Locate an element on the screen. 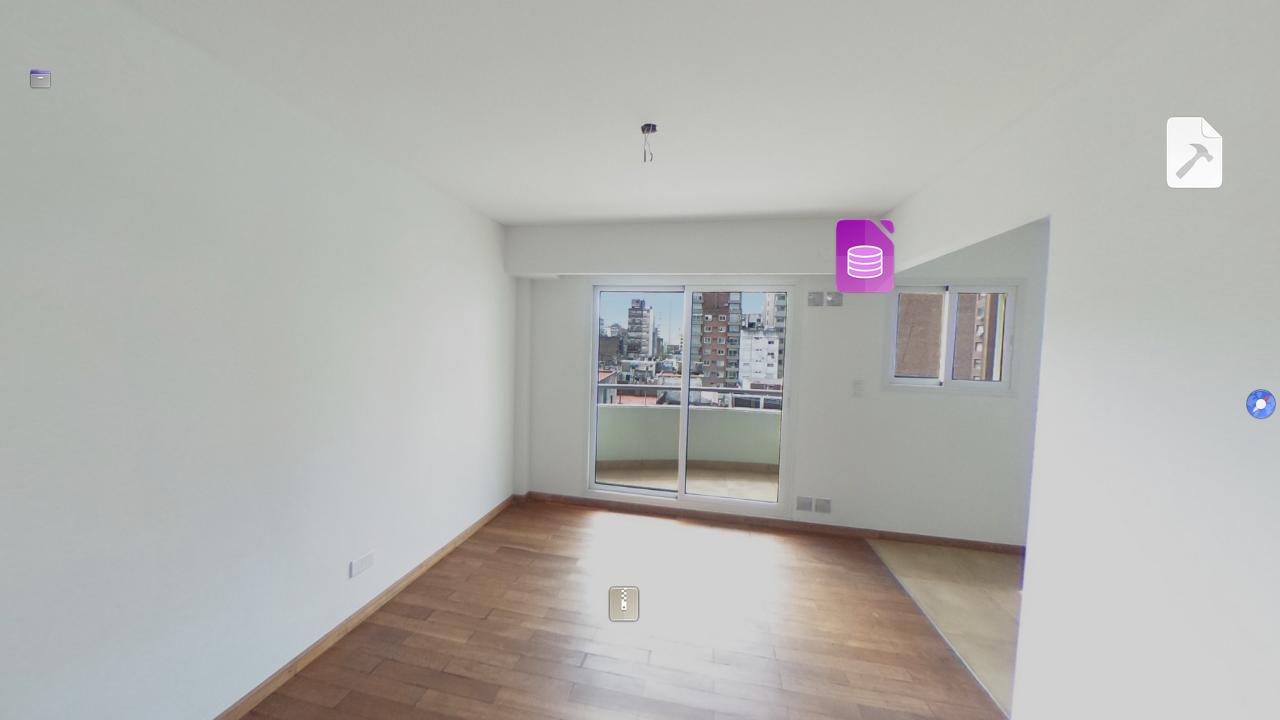  open the file manager application is located at coordinates (40, 78).